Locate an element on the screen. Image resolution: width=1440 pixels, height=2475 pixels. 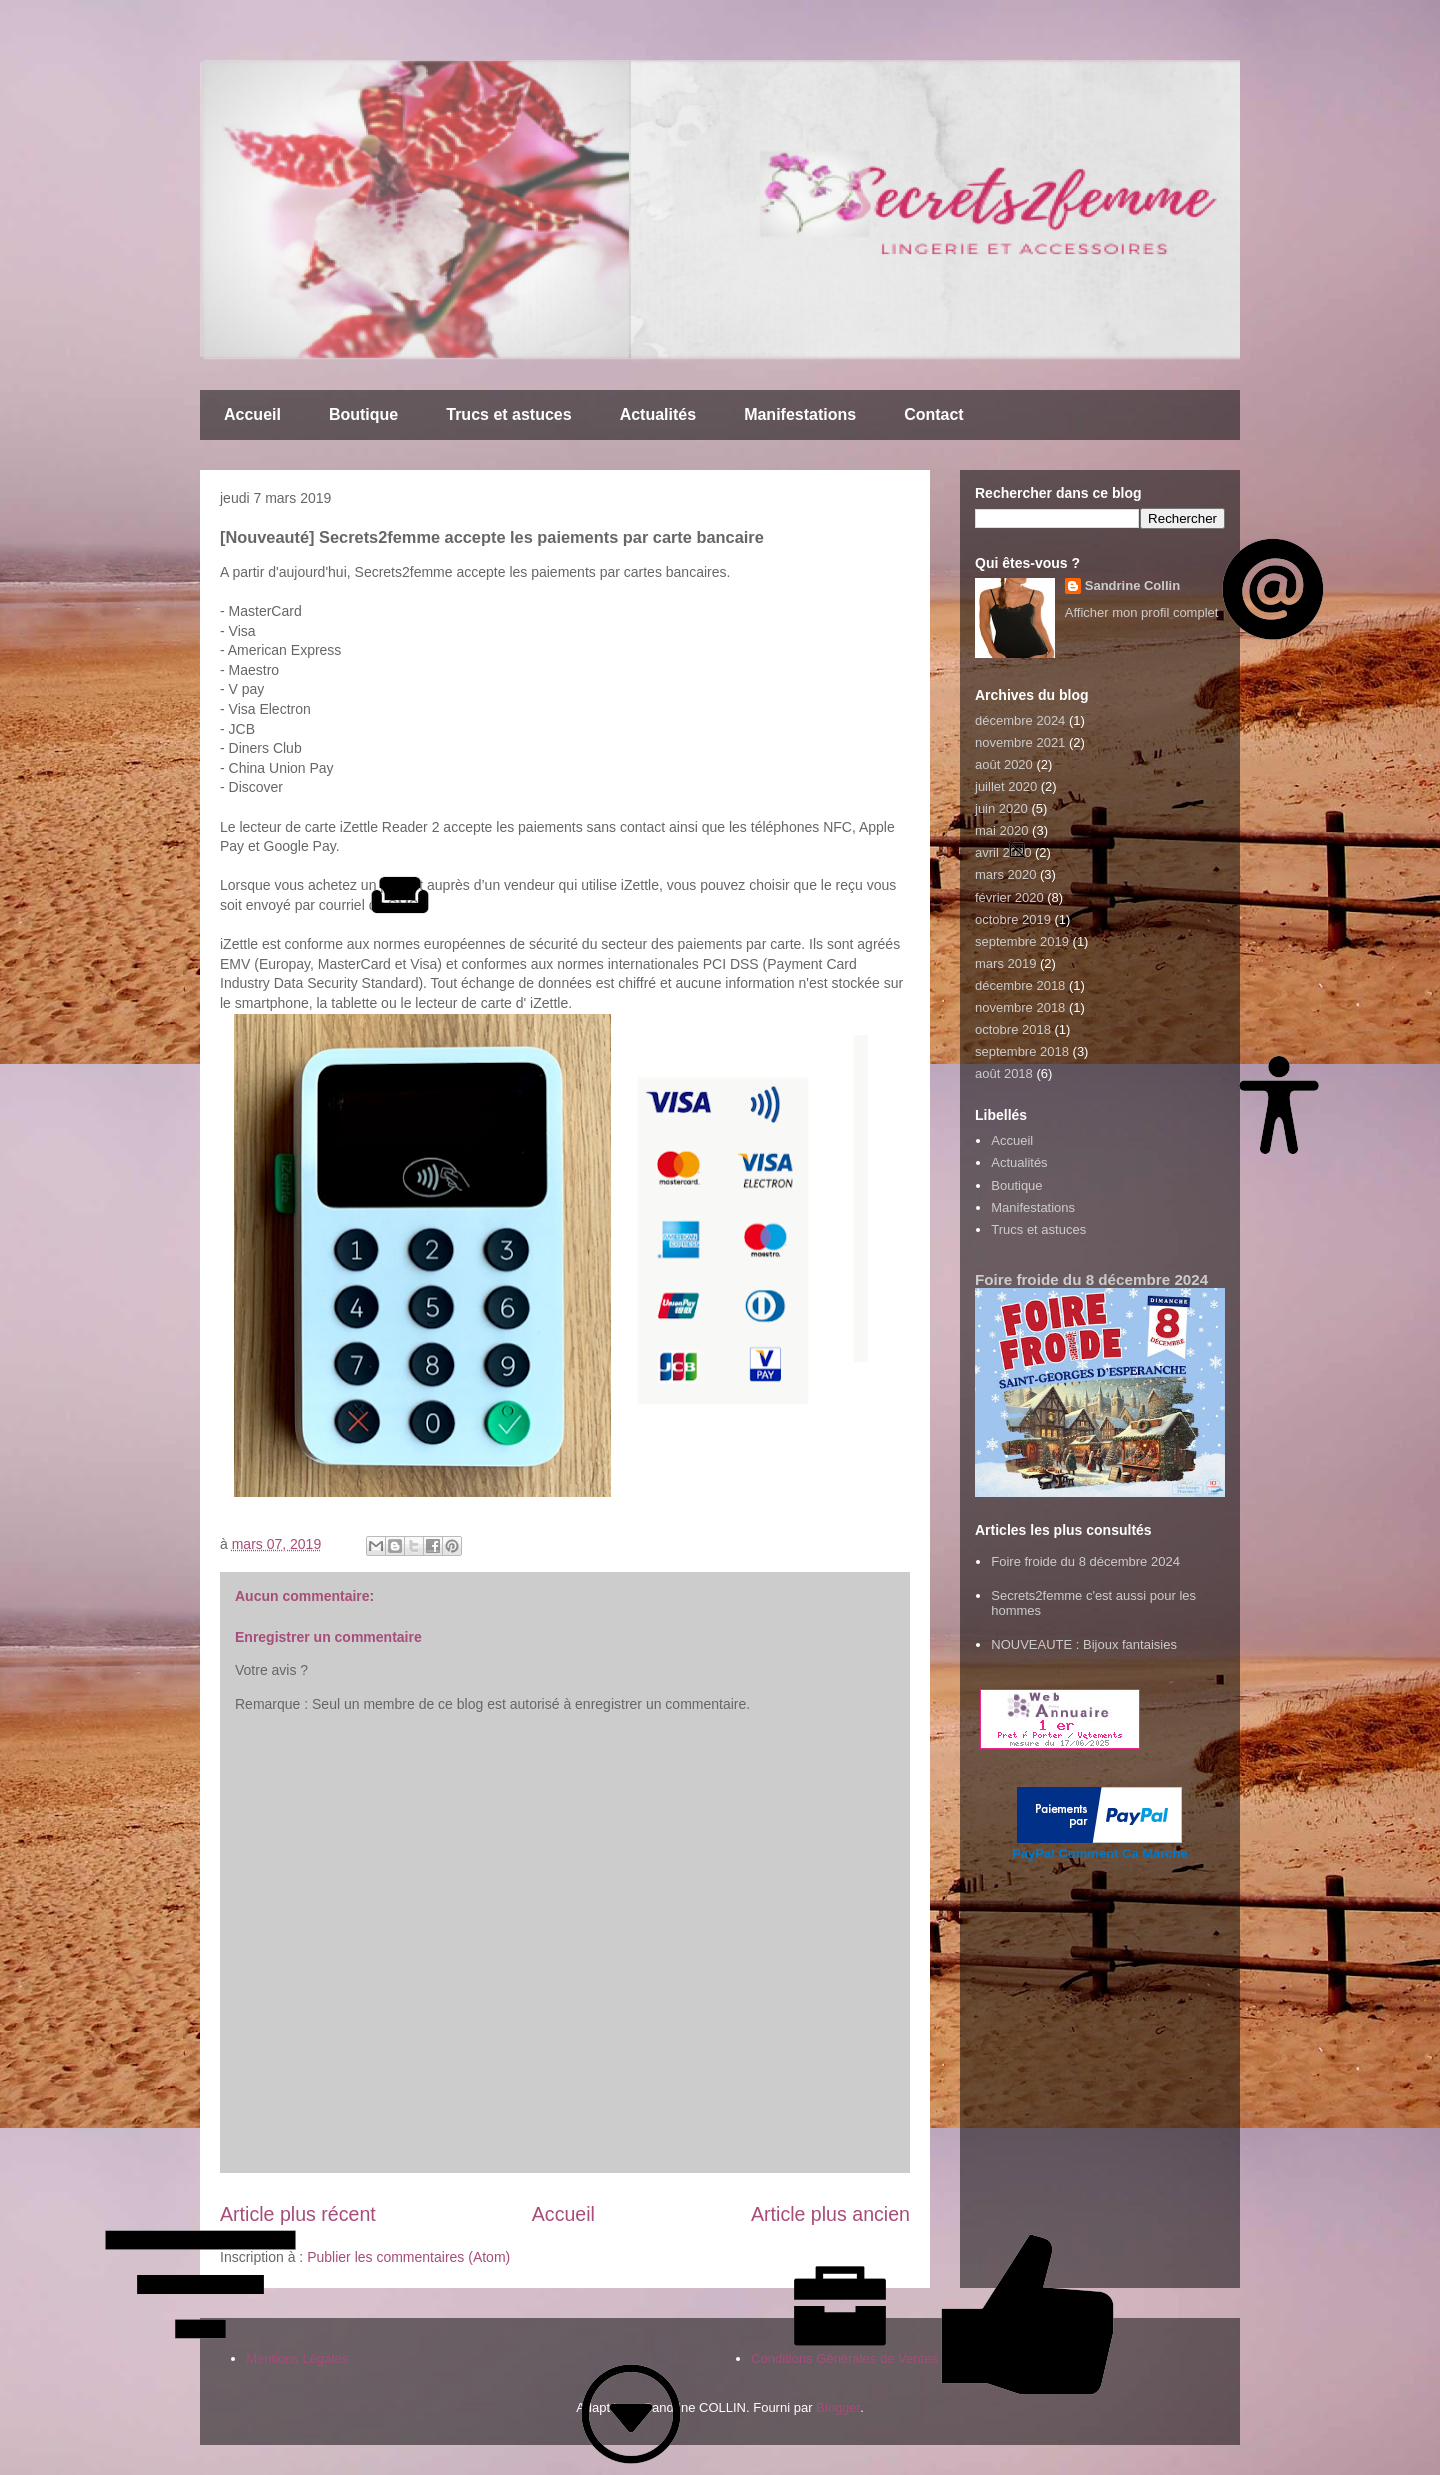
access email or contact options is located at coordinates (1273, 589).